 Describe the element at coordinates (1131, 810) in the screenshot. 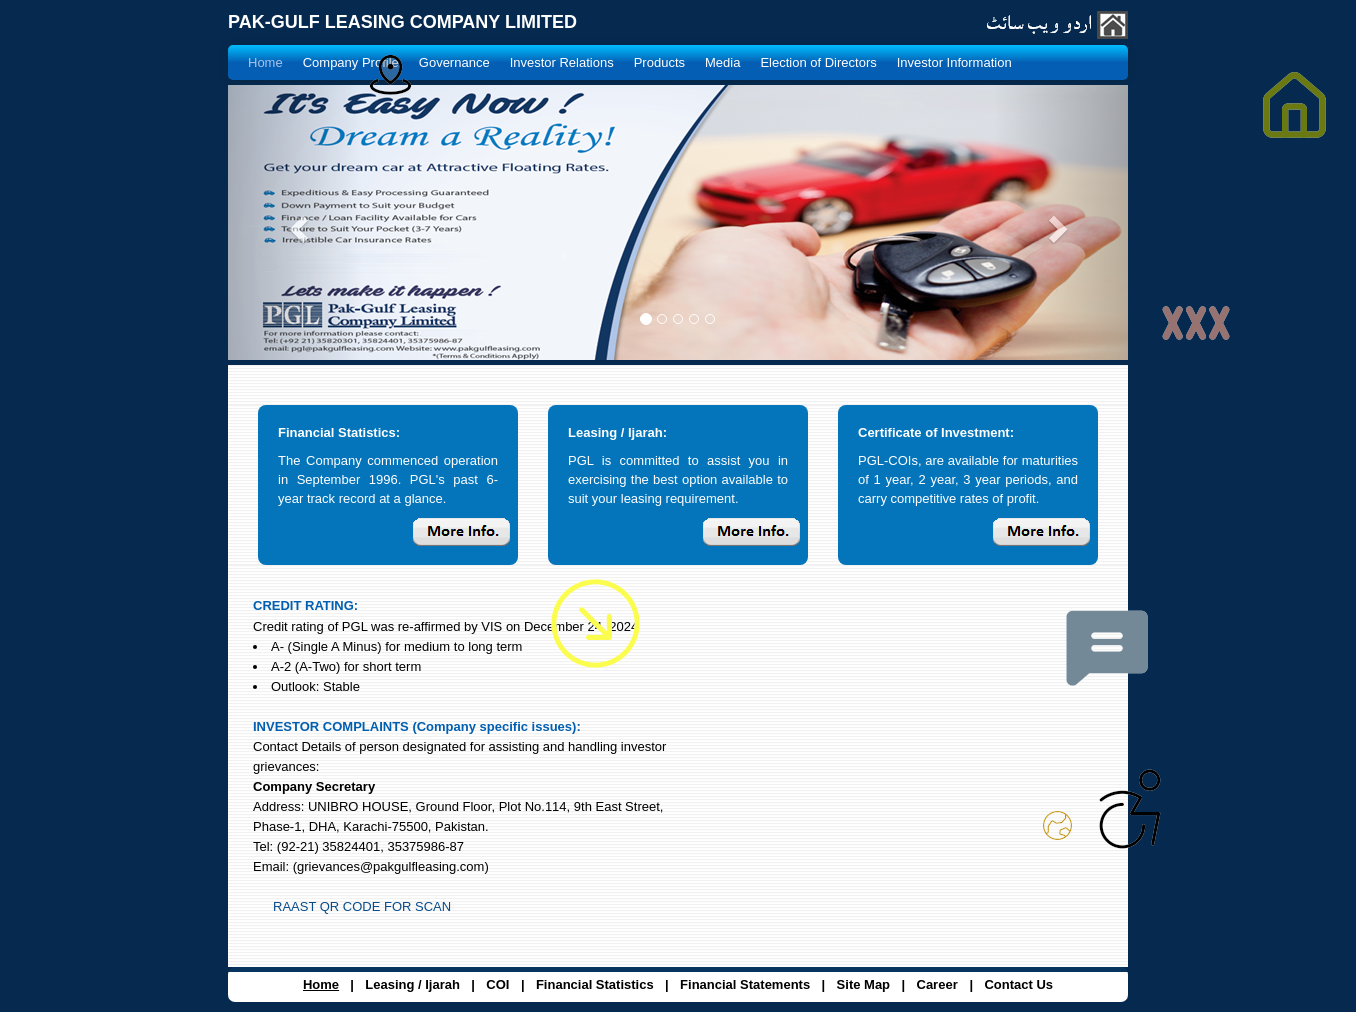

I see `indicates wheelchair accessible route or facility` at that location.